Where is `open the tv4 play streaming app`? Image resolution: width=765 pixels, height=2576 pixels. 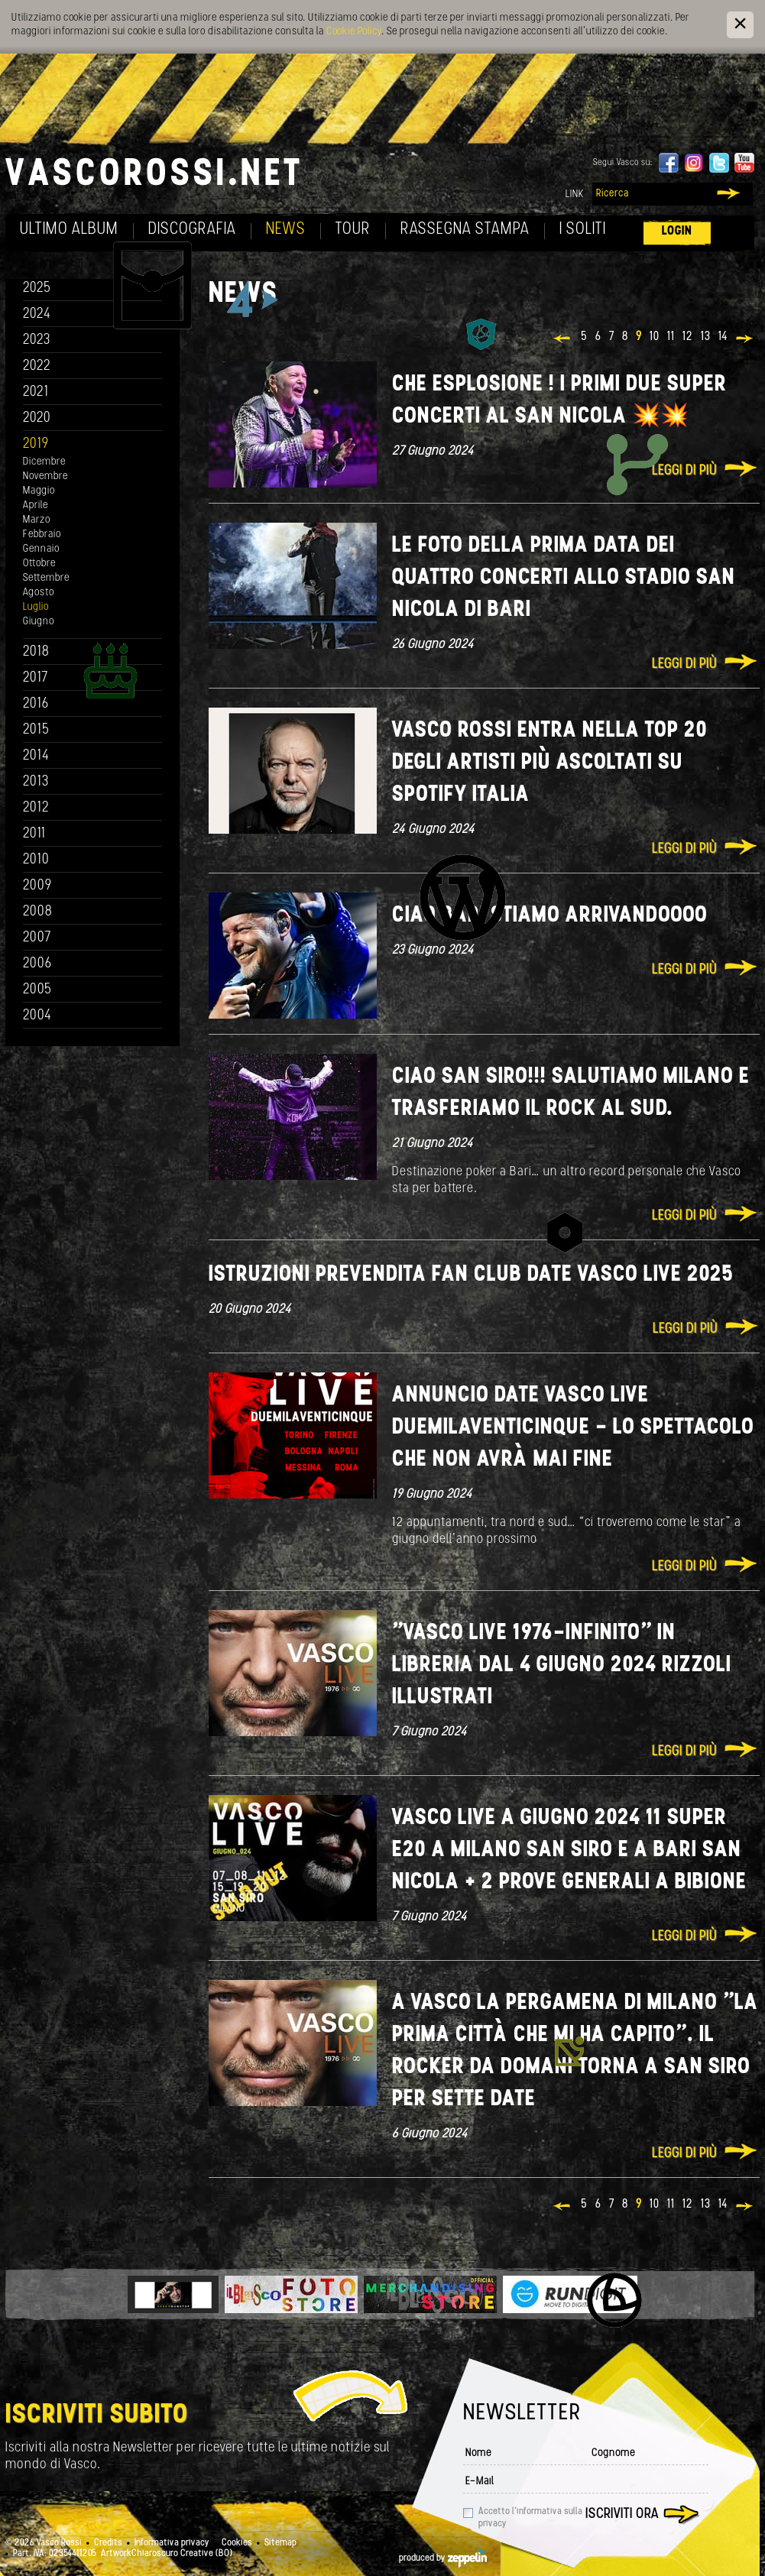 open the tv4 play streaming app is located at coordinates (252, 299).